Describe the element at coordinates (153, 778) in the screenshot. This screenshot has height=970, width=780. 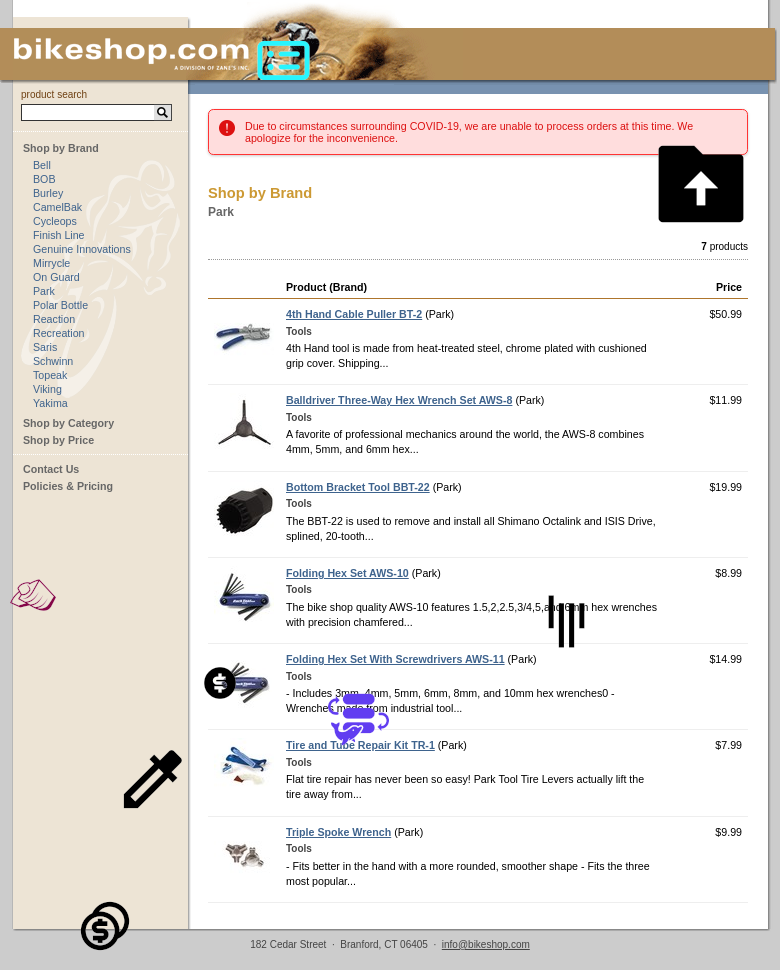
I see `color picker tool for sampling colors` at that location.